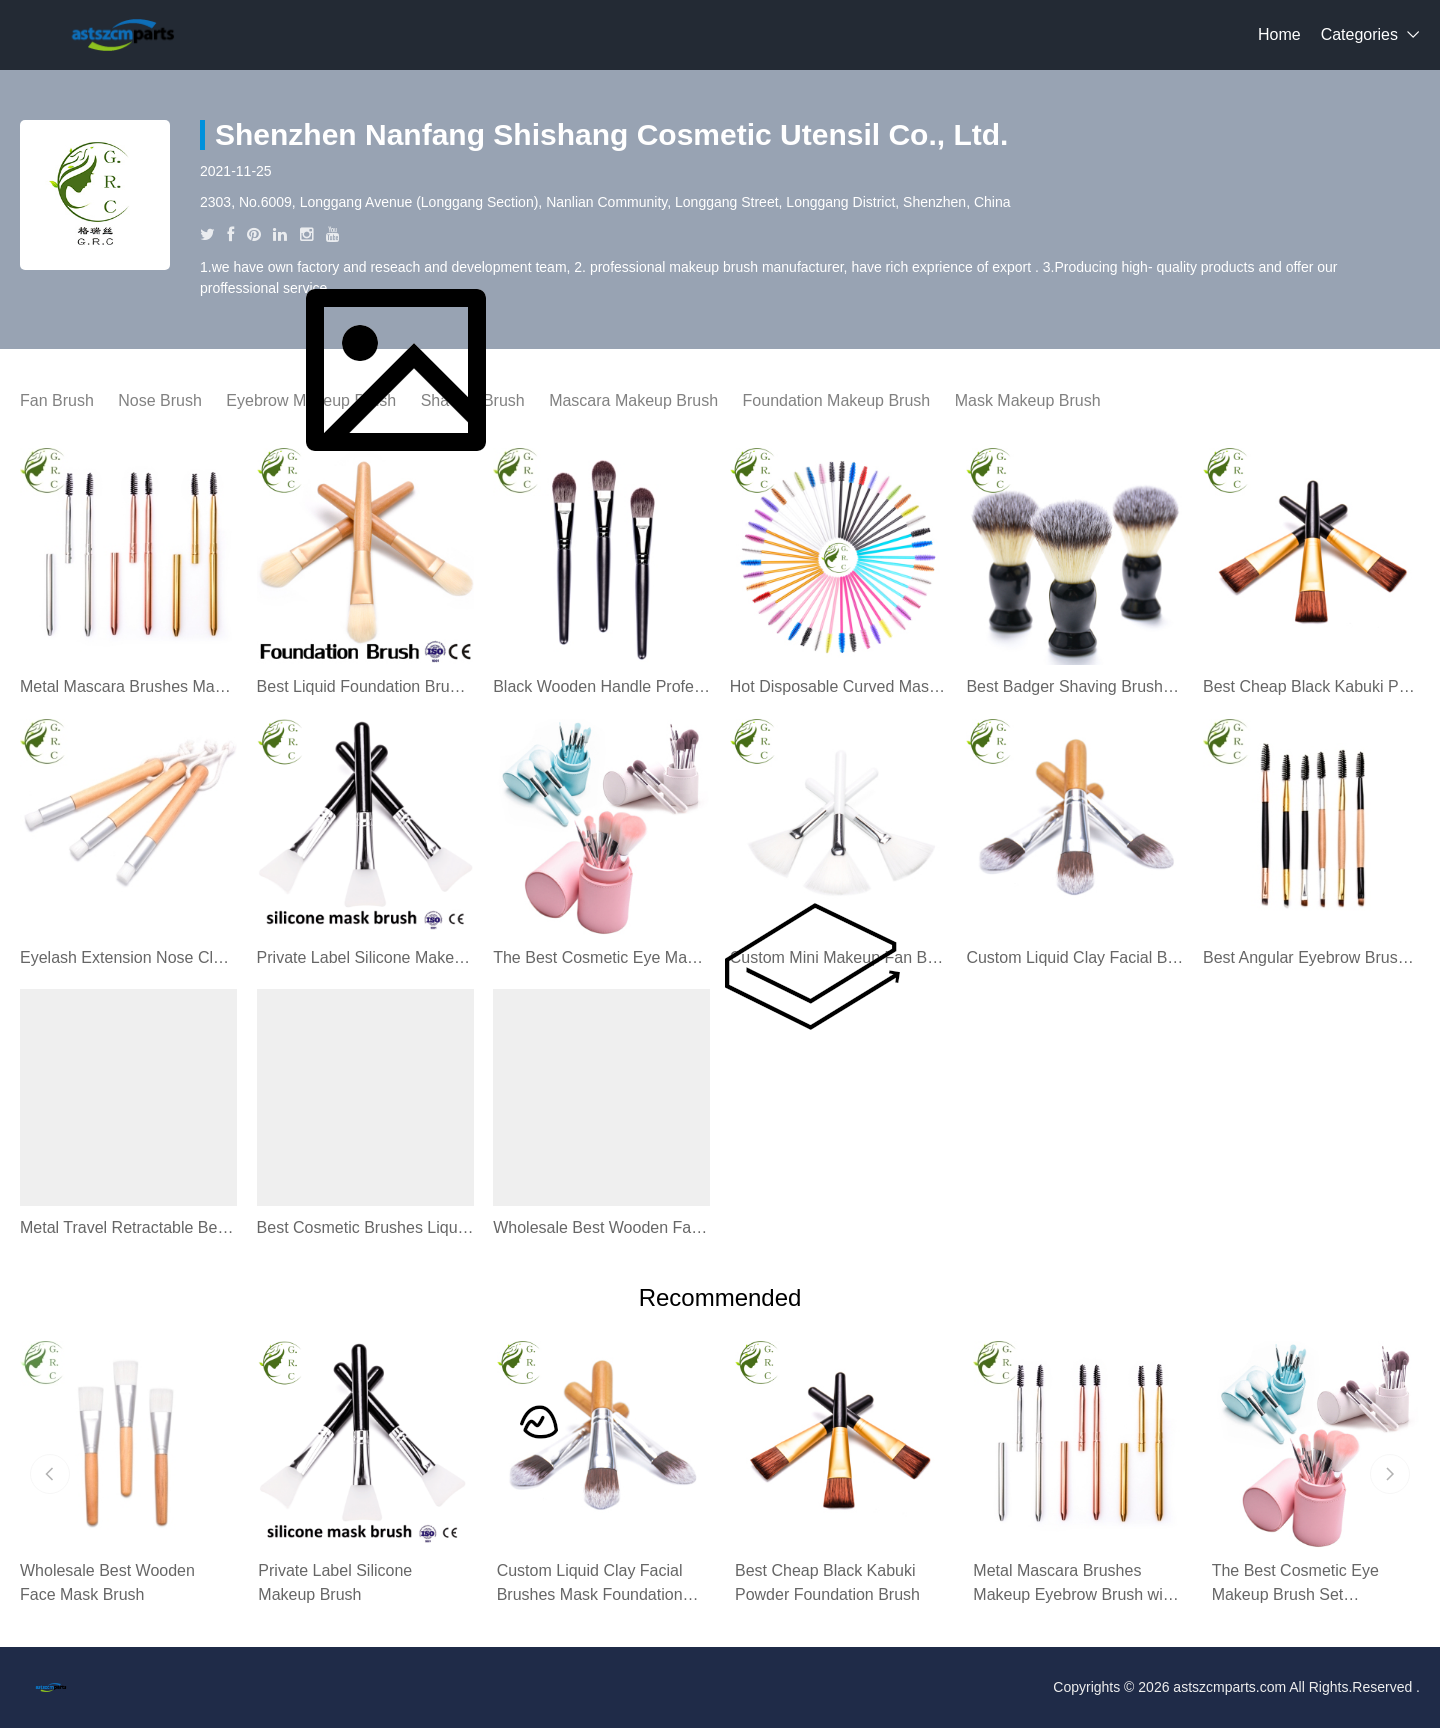 The image size is (1440, 1728). Describe the element at coordinates (539, 1422) in the screenshot. I see `open Basecamp app` at that location.